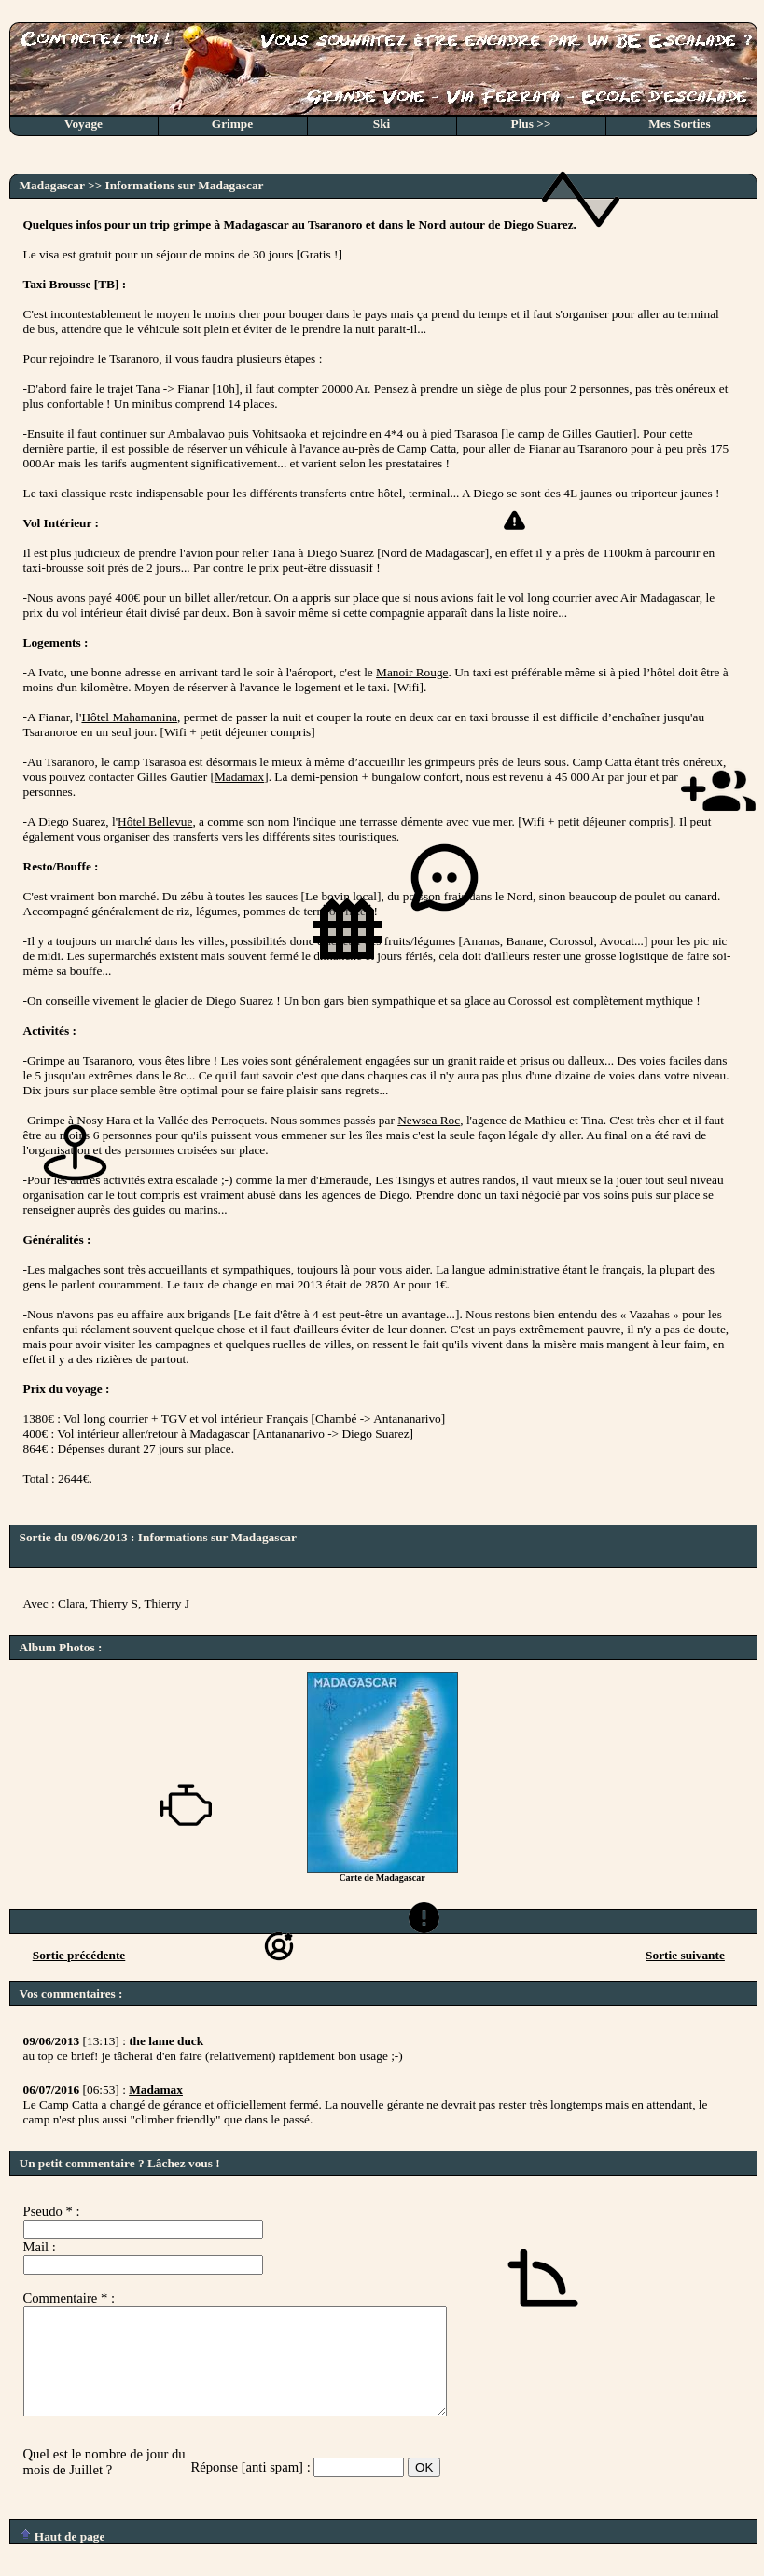 The image size is (764, 2576). What do you see at coordinates (185, 1805) in the screenshot?
I see `view engine or vehicle diagnostics` at bounding box center [185, 1805].